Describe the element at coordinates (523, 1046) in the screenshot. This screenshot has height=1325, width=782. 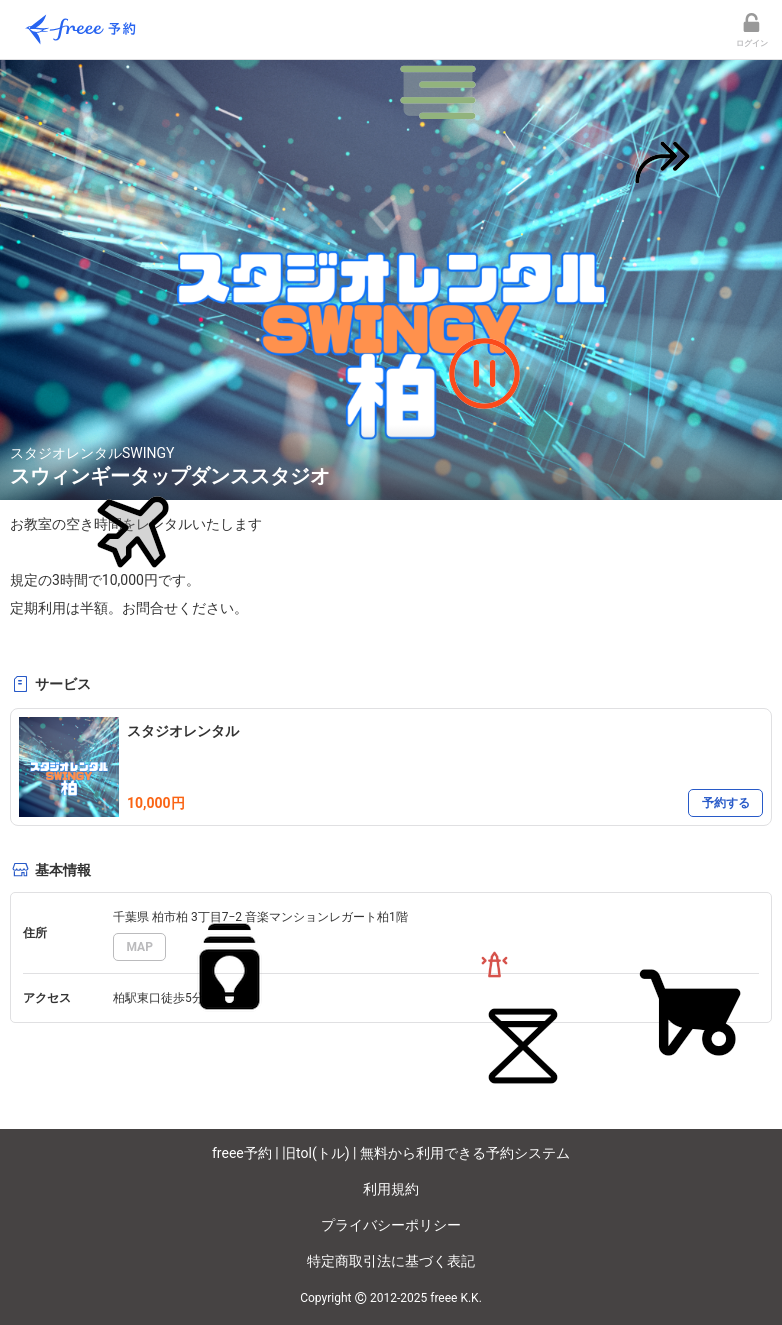
I see `timer with significant time remaining` at that location.